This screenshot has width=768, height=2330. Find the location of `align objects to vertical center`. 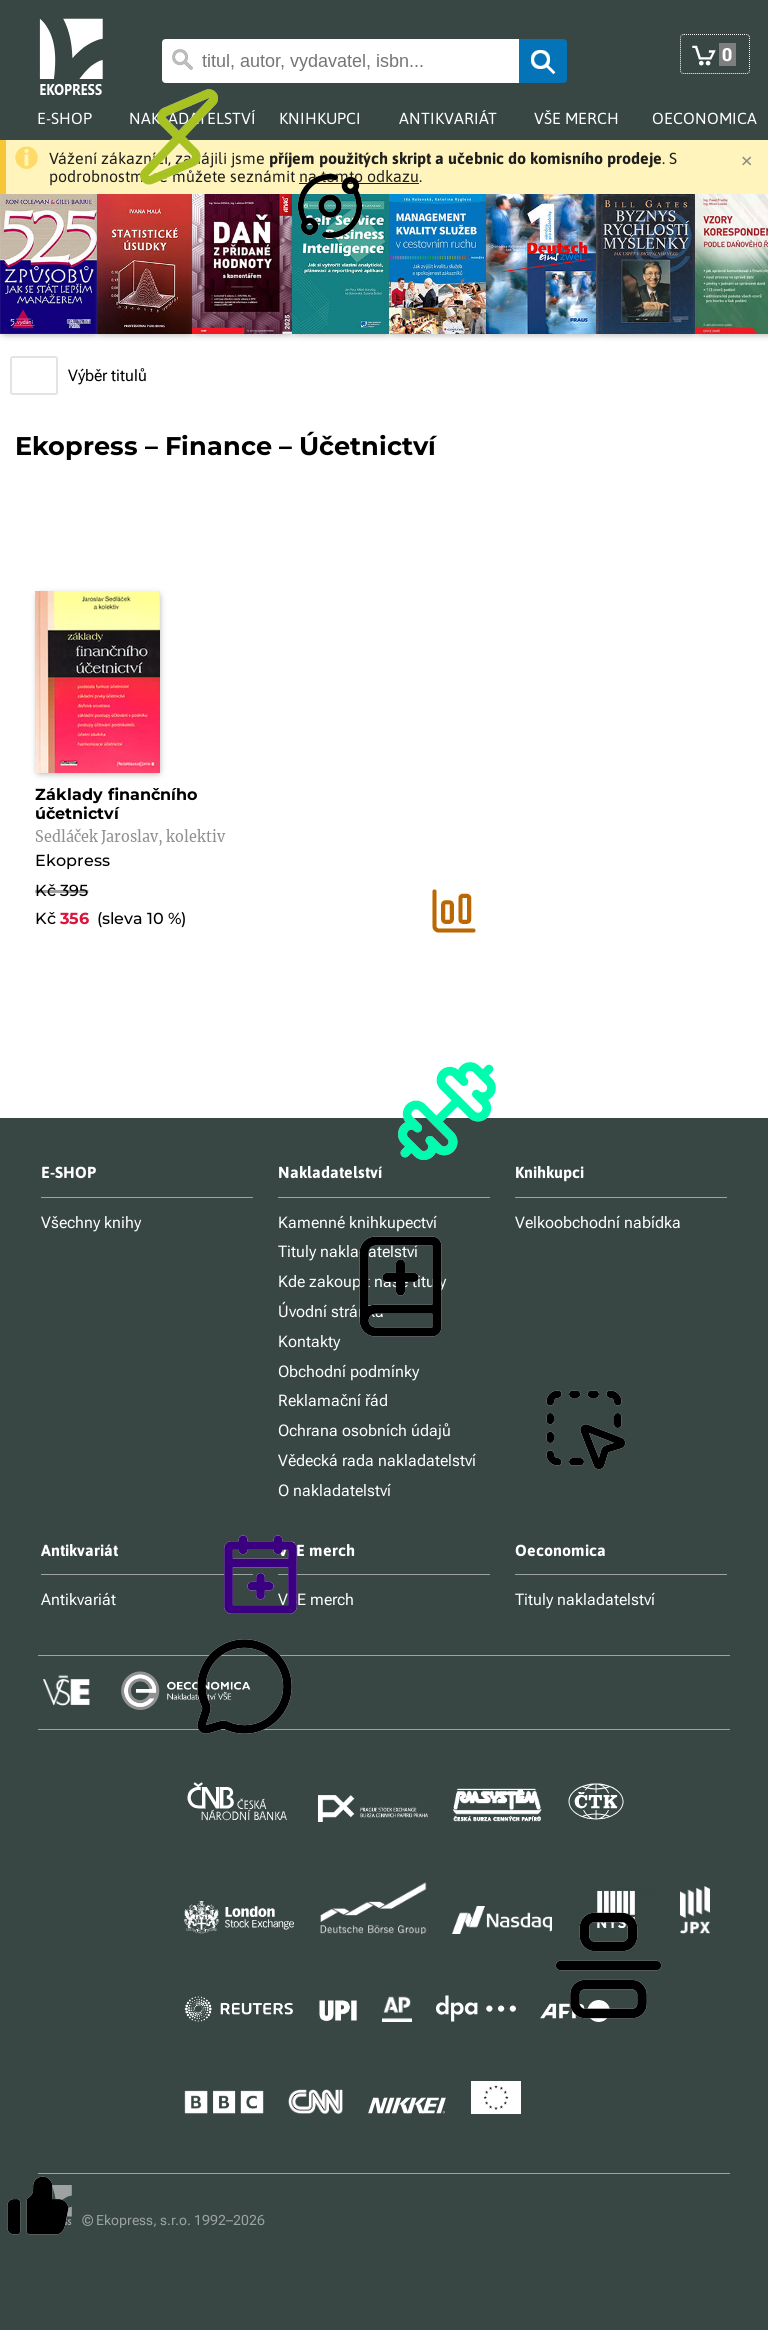

align objects to vertical center is located at coordinates (608, 1965).